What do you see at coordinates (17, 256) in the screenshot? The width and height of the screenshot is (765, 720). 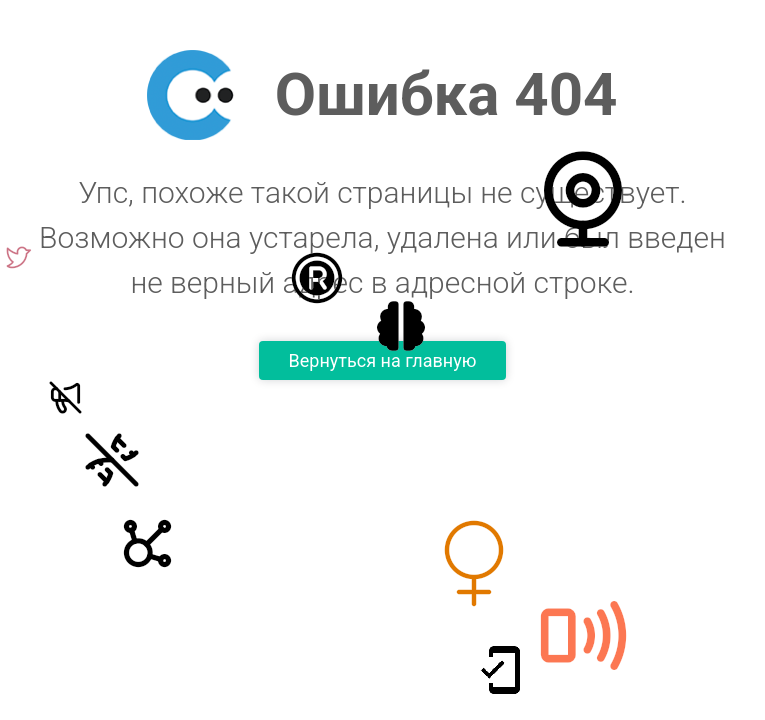 I see `share to twitter` at bounding box center [17, 256].